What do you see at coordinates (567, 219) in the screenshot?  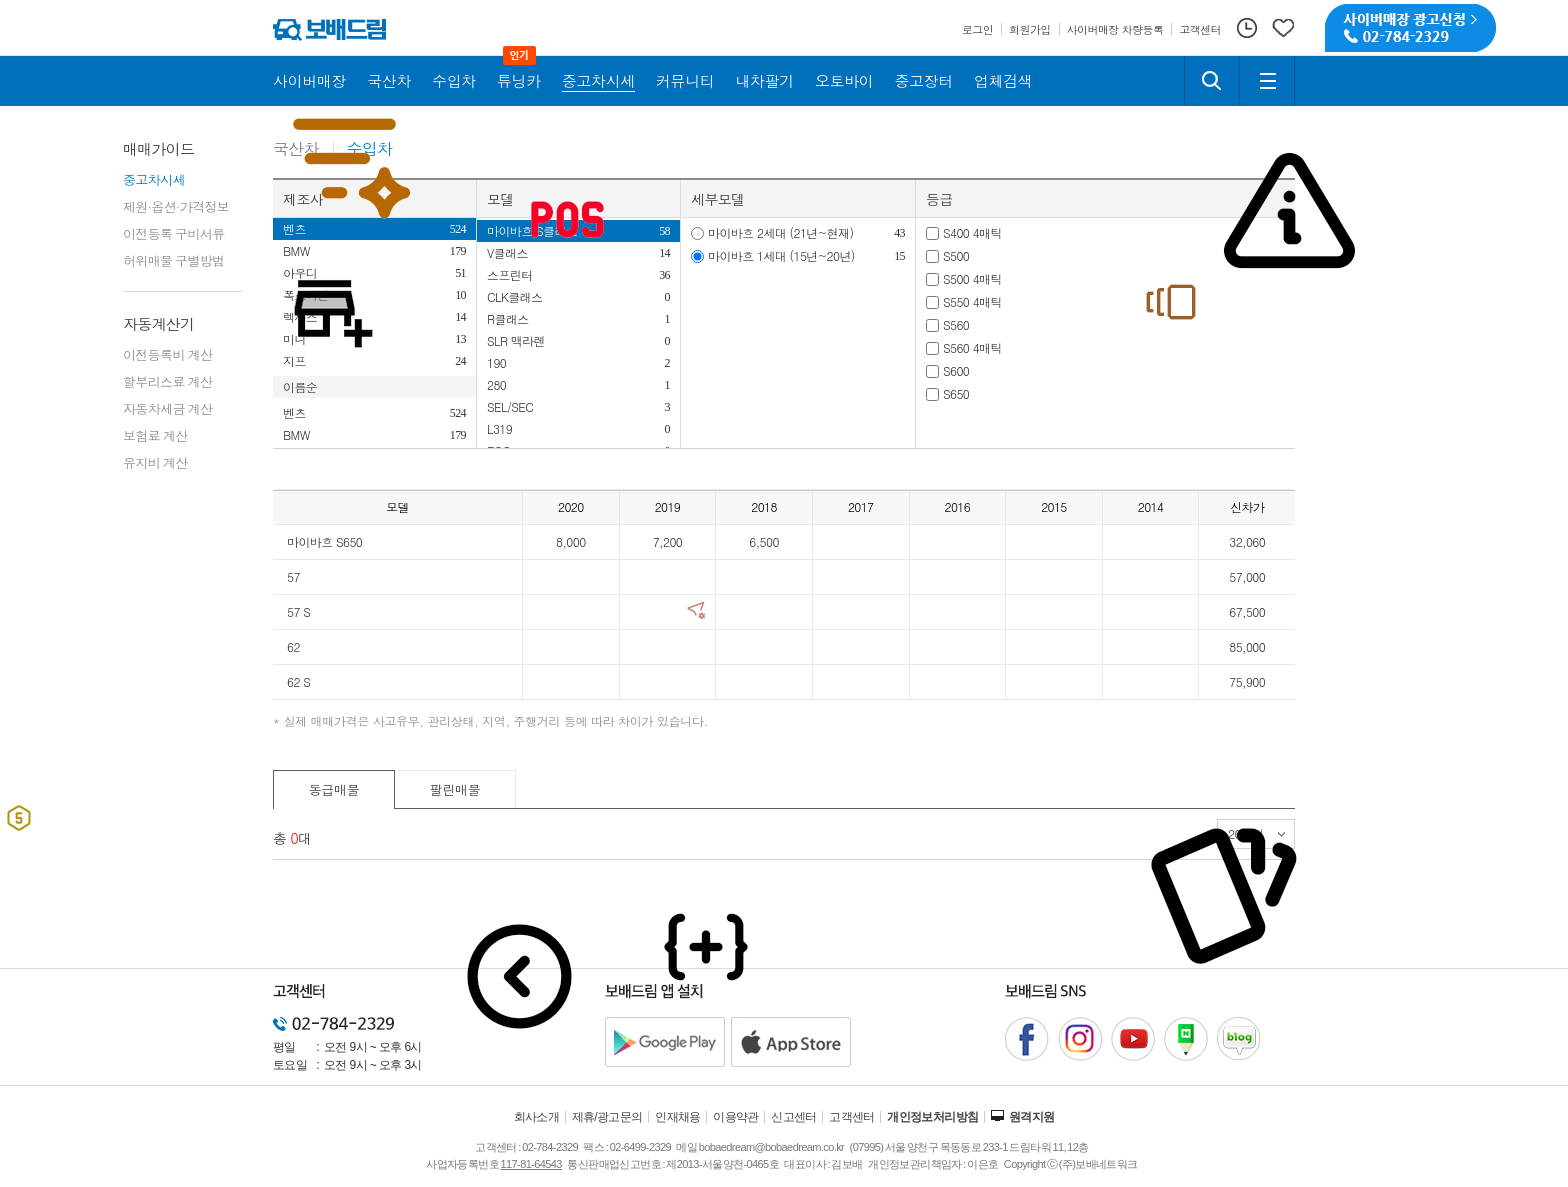 I see `indicates an HTTP POST request method` at bounding box center [567, 219].